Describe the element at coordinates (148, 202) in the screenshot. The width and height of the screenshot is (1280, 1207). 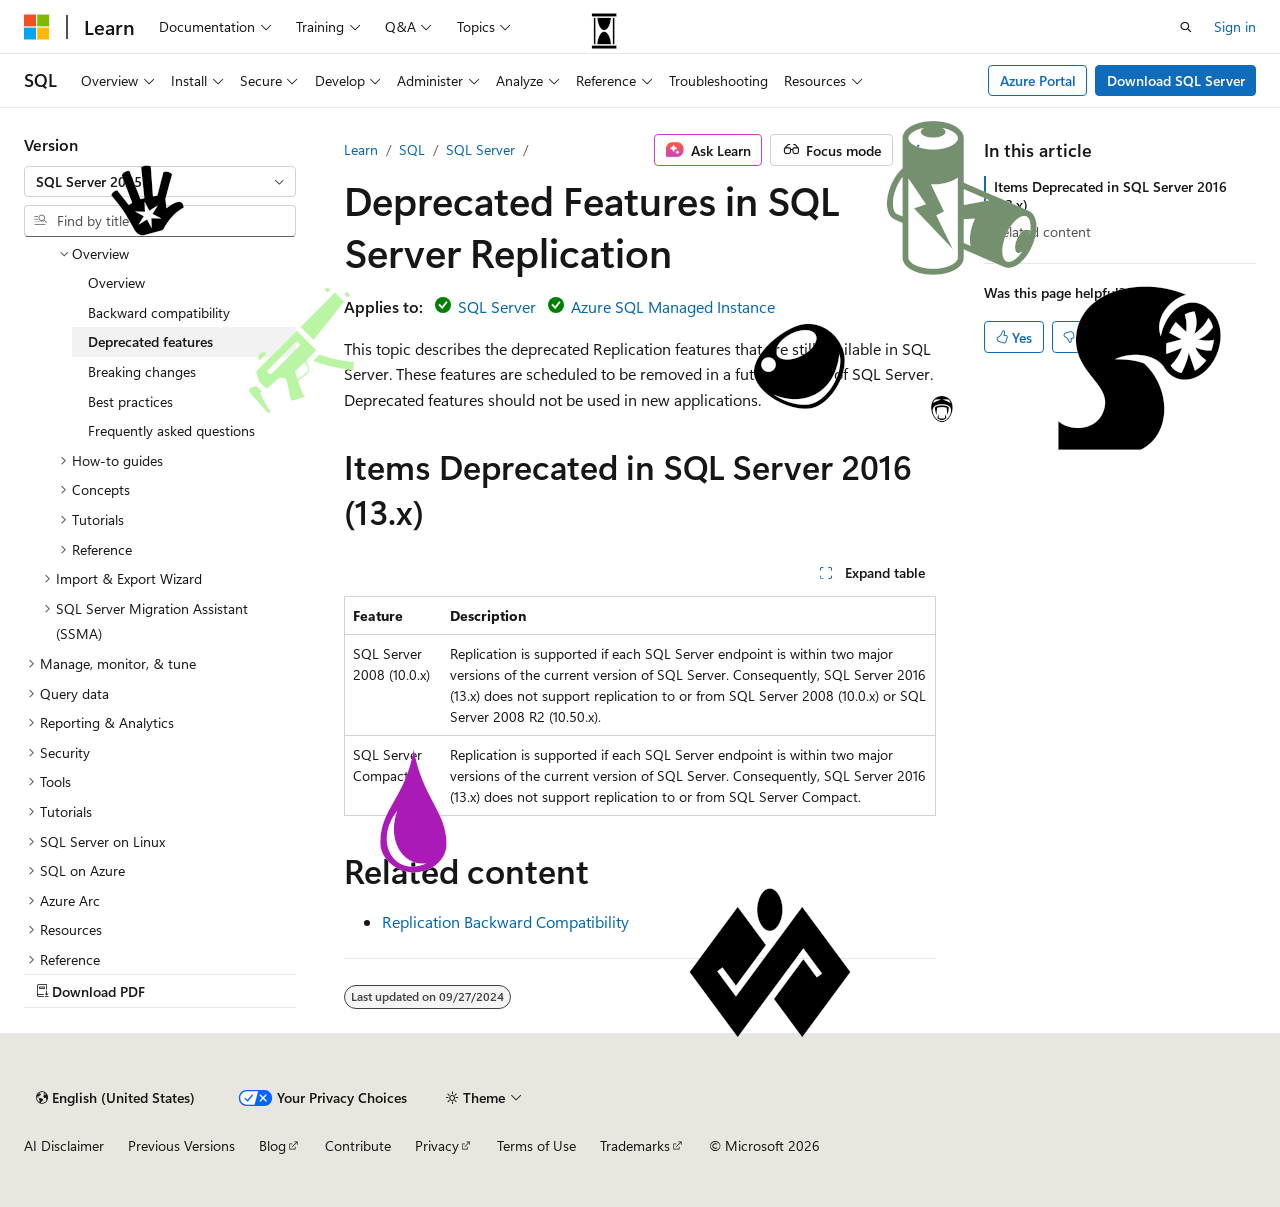
I see `activate magic or special ability` at that location.